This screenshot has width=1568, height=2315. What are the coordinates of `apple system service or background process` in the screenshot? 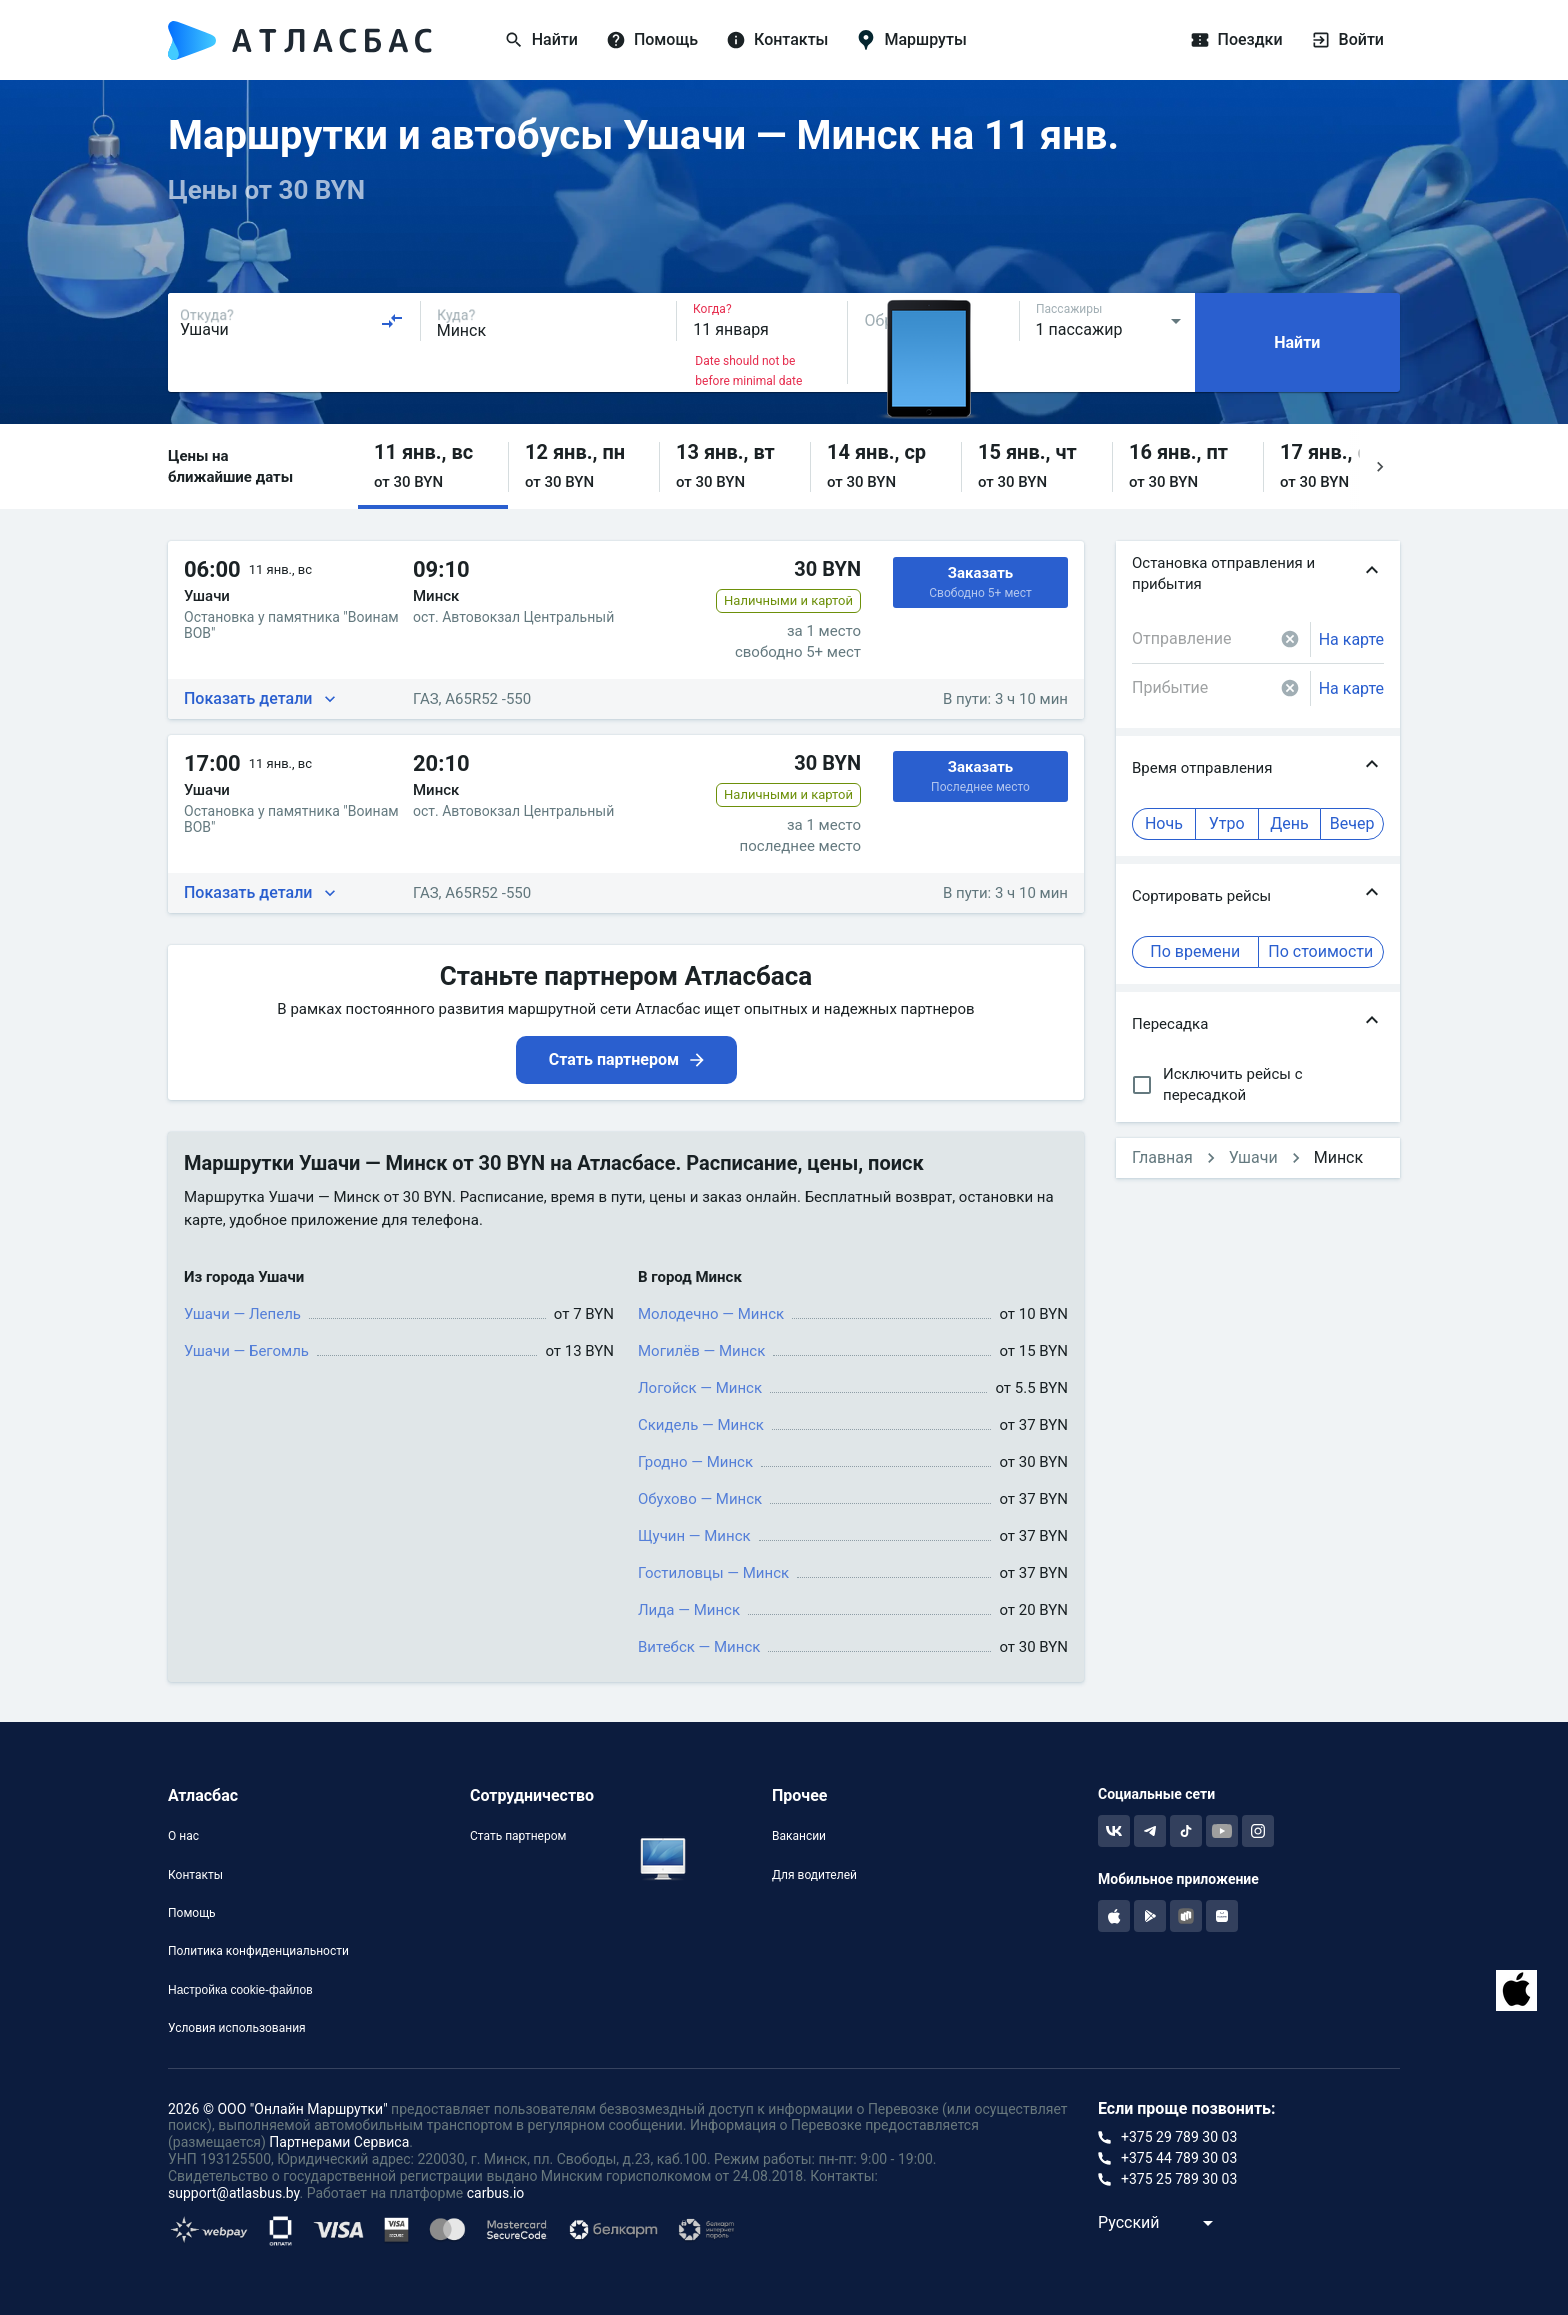 It's located at (1516, 1990).